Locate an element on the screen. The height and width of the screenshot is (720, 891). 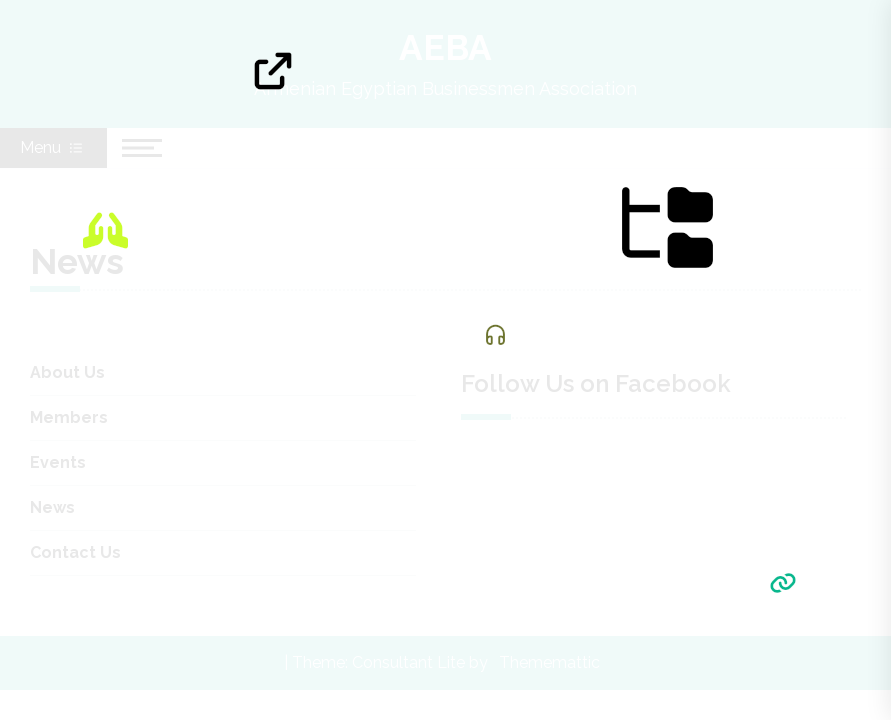
open link in a new tab or window is located at coordinates (273, 71).